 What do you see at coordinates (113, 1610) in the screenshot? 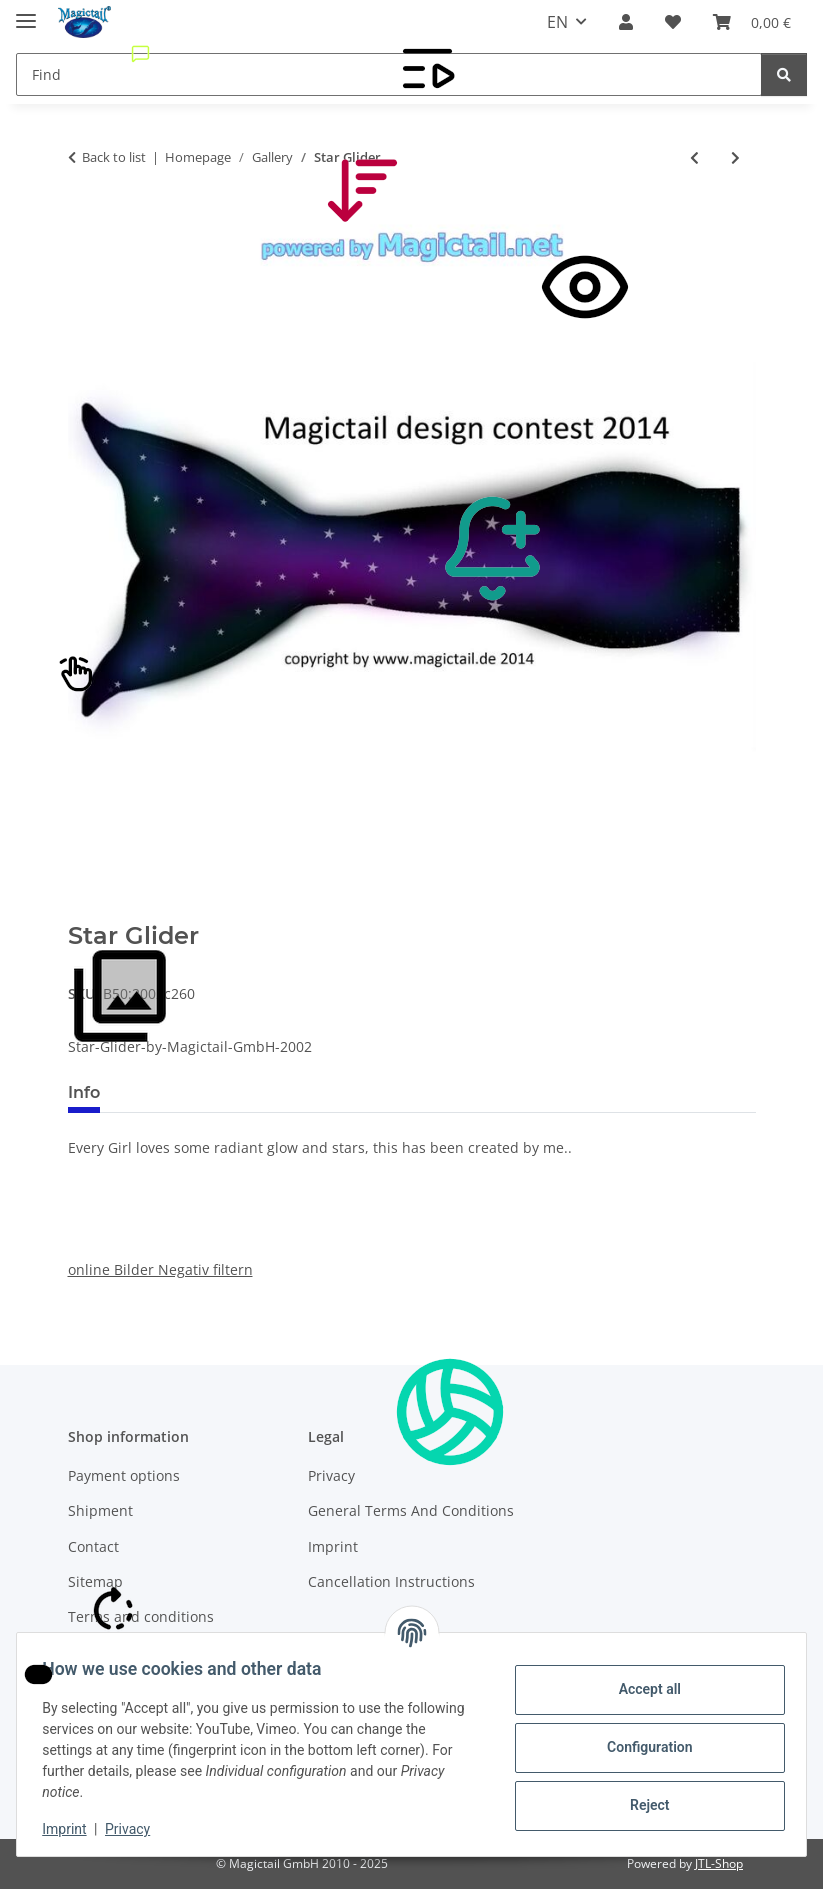
I see `rotate image clockwise` at bounding box center [113, 1610].